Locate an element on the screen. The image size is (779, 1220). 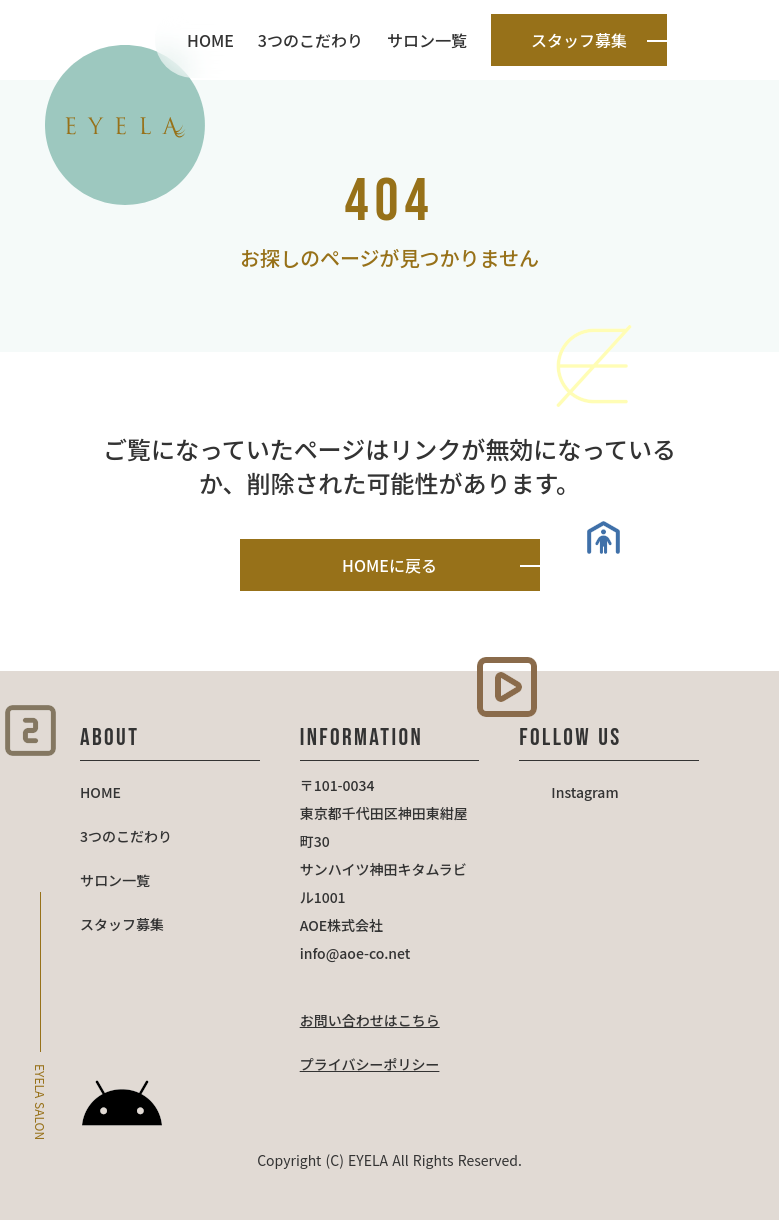
play video or media content is located at coordinates (507, 687).